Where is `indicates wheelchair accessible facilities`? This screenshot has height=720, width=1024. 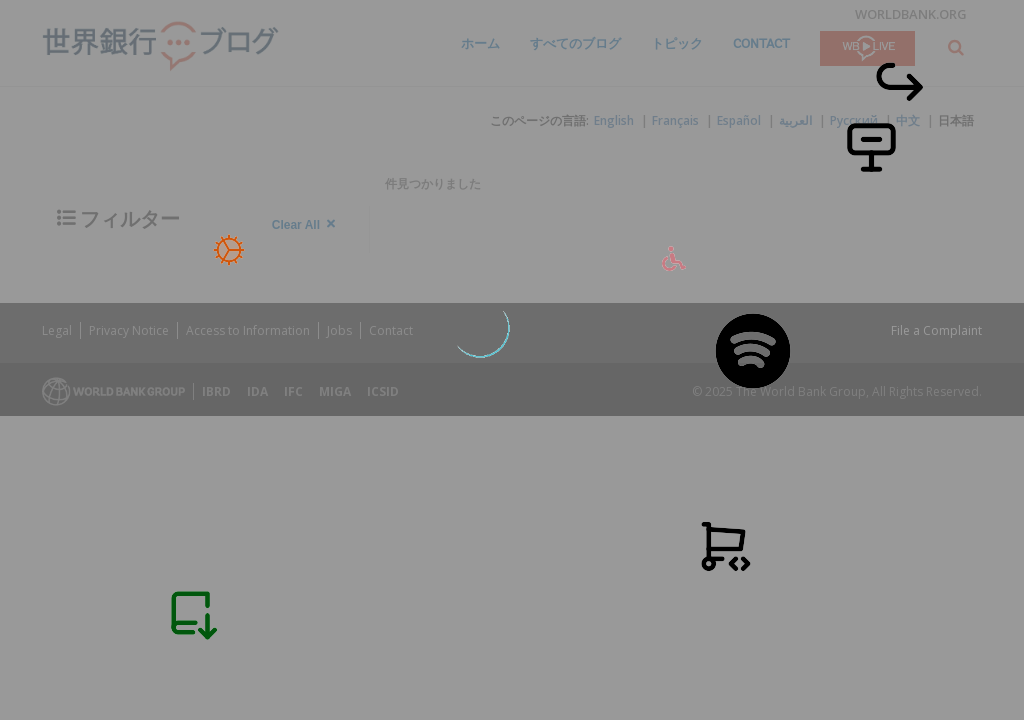 indicates wheelchair accessible facilities is located at coordinates (674, 259).